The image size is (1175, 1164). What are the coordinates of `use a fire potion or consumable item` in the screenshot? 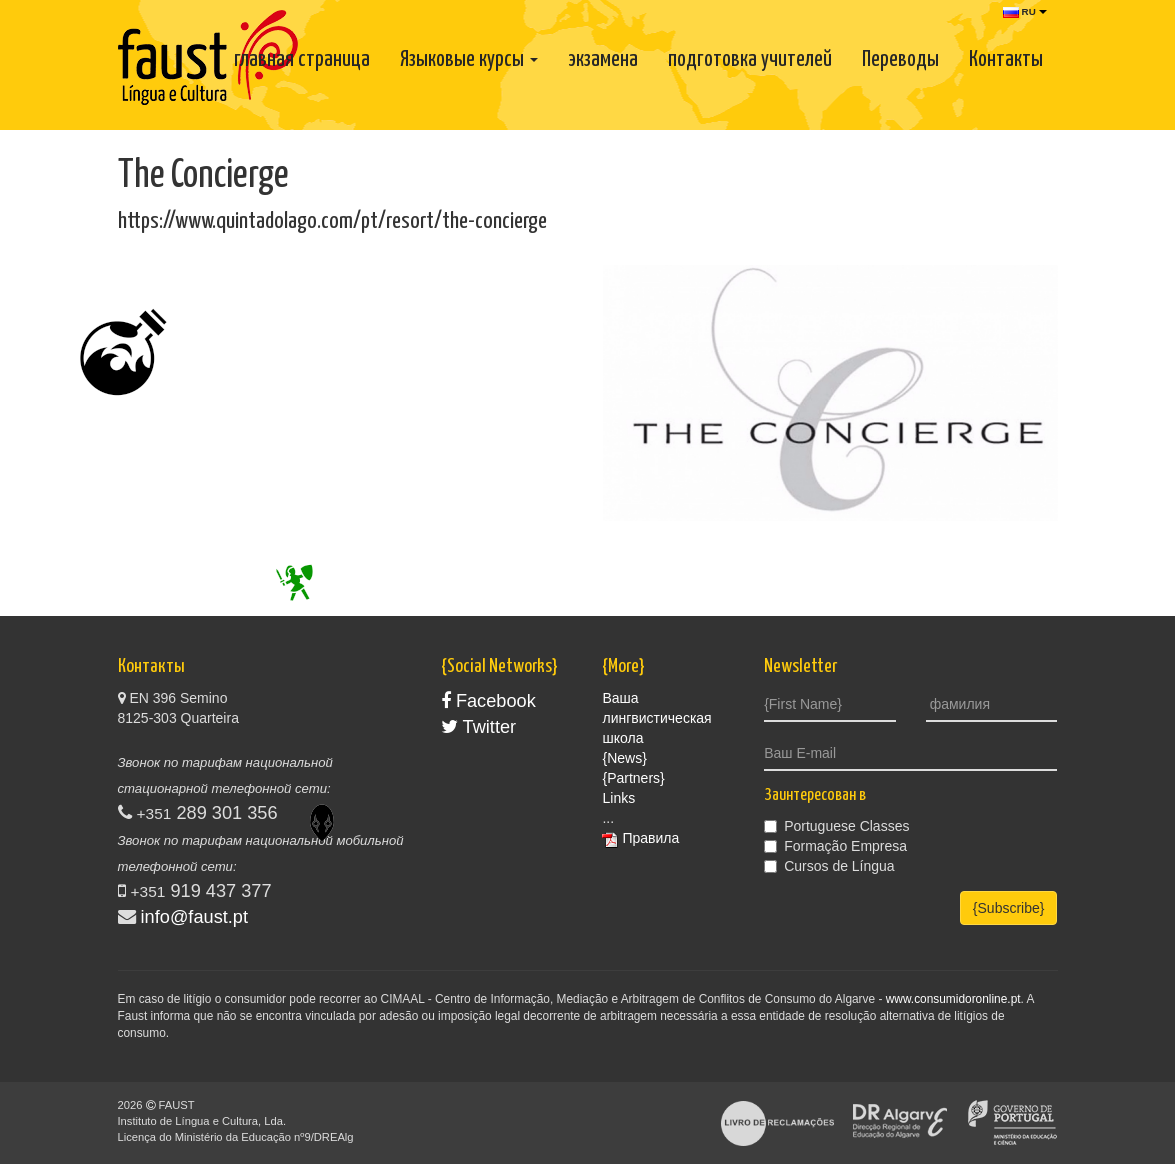 It's located at (124, 352).